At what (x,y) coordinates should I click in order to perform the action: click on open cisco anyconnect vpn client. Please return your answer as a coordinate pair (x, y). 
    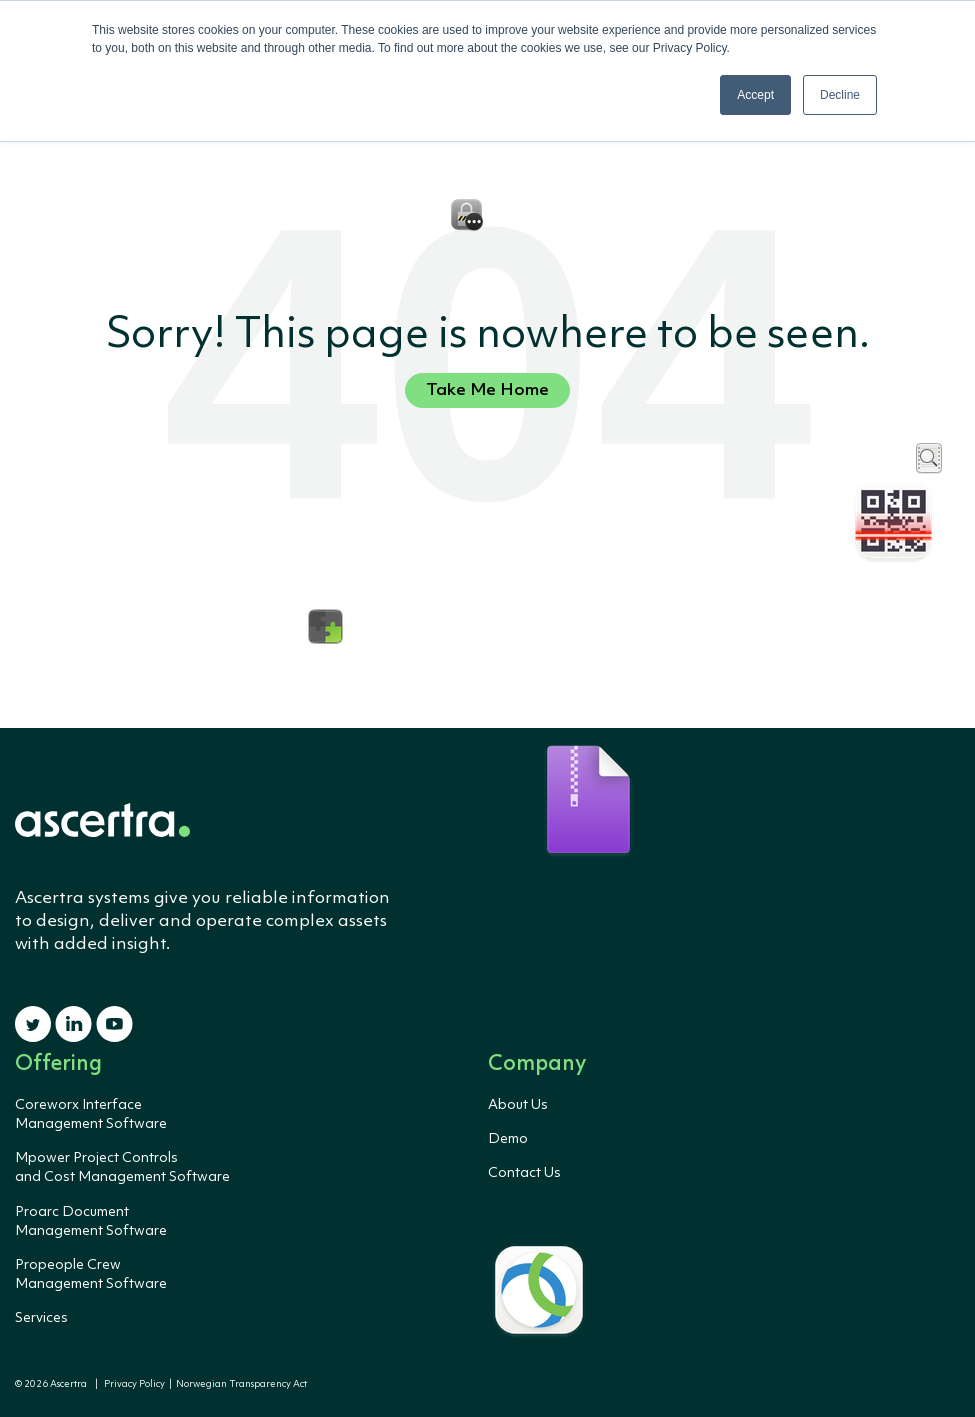
    Looking at the image, I should click on (539, 1290).